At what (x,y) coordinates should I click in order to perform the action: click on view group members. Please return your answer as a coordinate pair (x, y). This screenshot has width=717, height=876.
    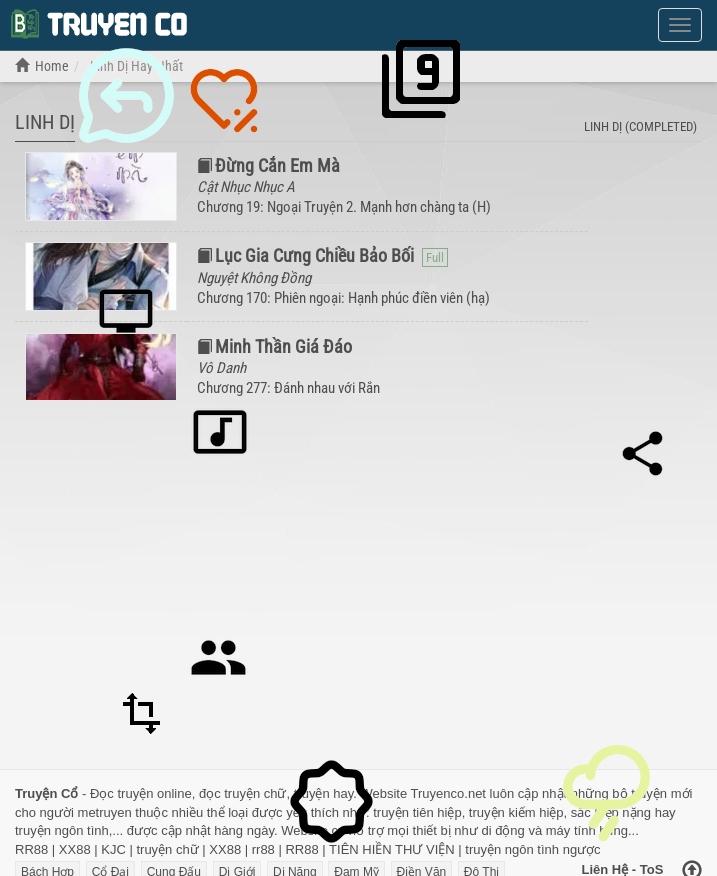
    Looking at the image, I should click on (218, 657).